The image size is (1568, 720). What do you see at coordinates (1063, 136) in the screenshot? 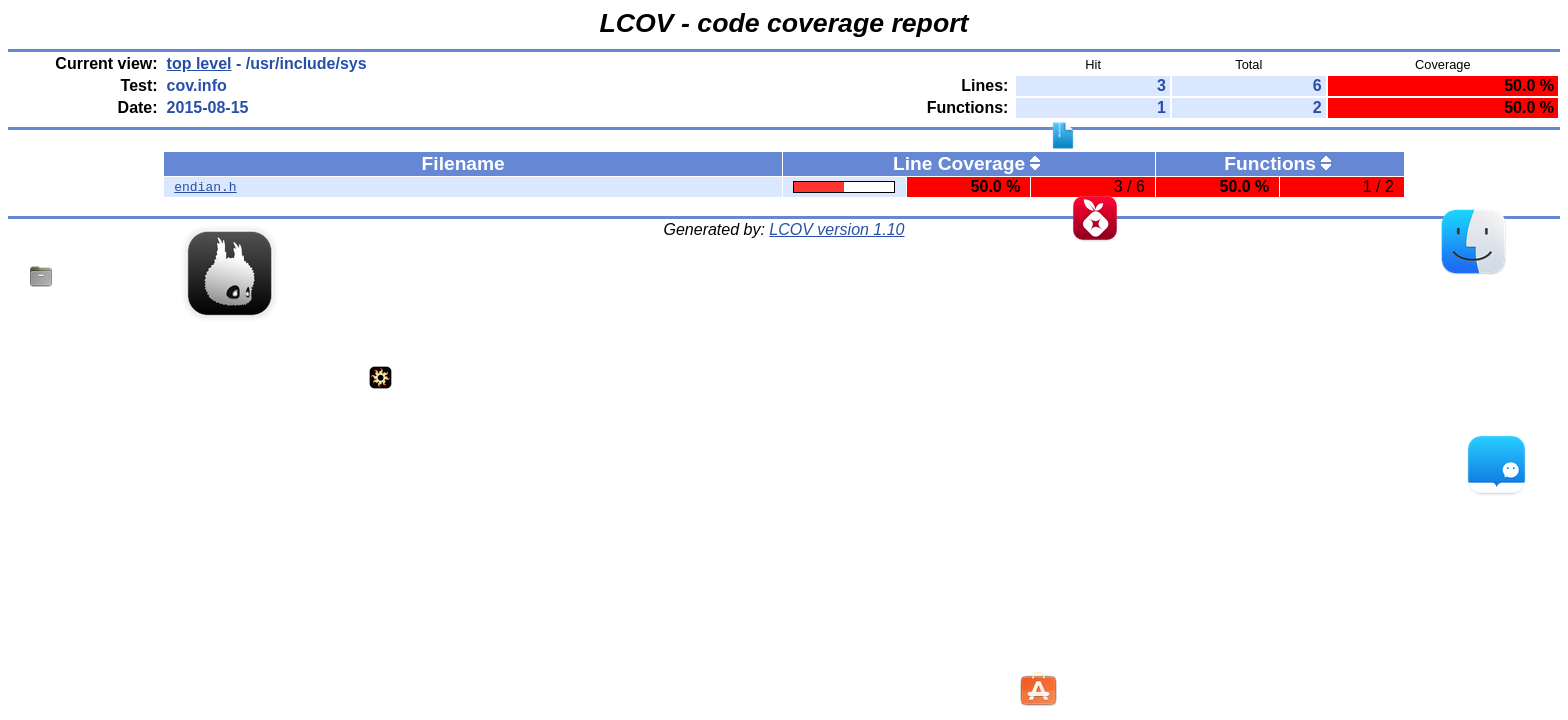
I see `an archive file in .ar format` at bounding box center [1063, 136].